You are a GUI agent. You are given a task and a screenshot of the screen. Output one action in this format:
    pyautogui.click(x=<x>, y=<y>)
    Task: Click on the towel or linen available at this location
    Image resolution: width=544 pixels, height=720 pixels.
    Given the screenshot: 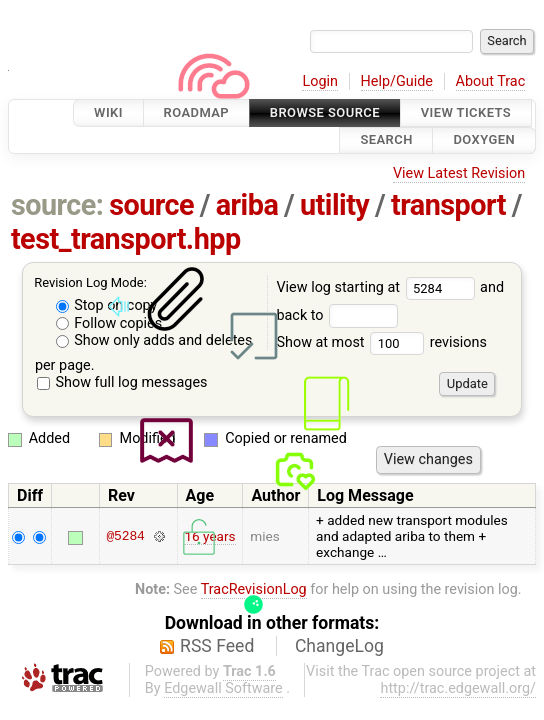 What is the action you would take?
    pyautogui.click(x=324, y=403)
    